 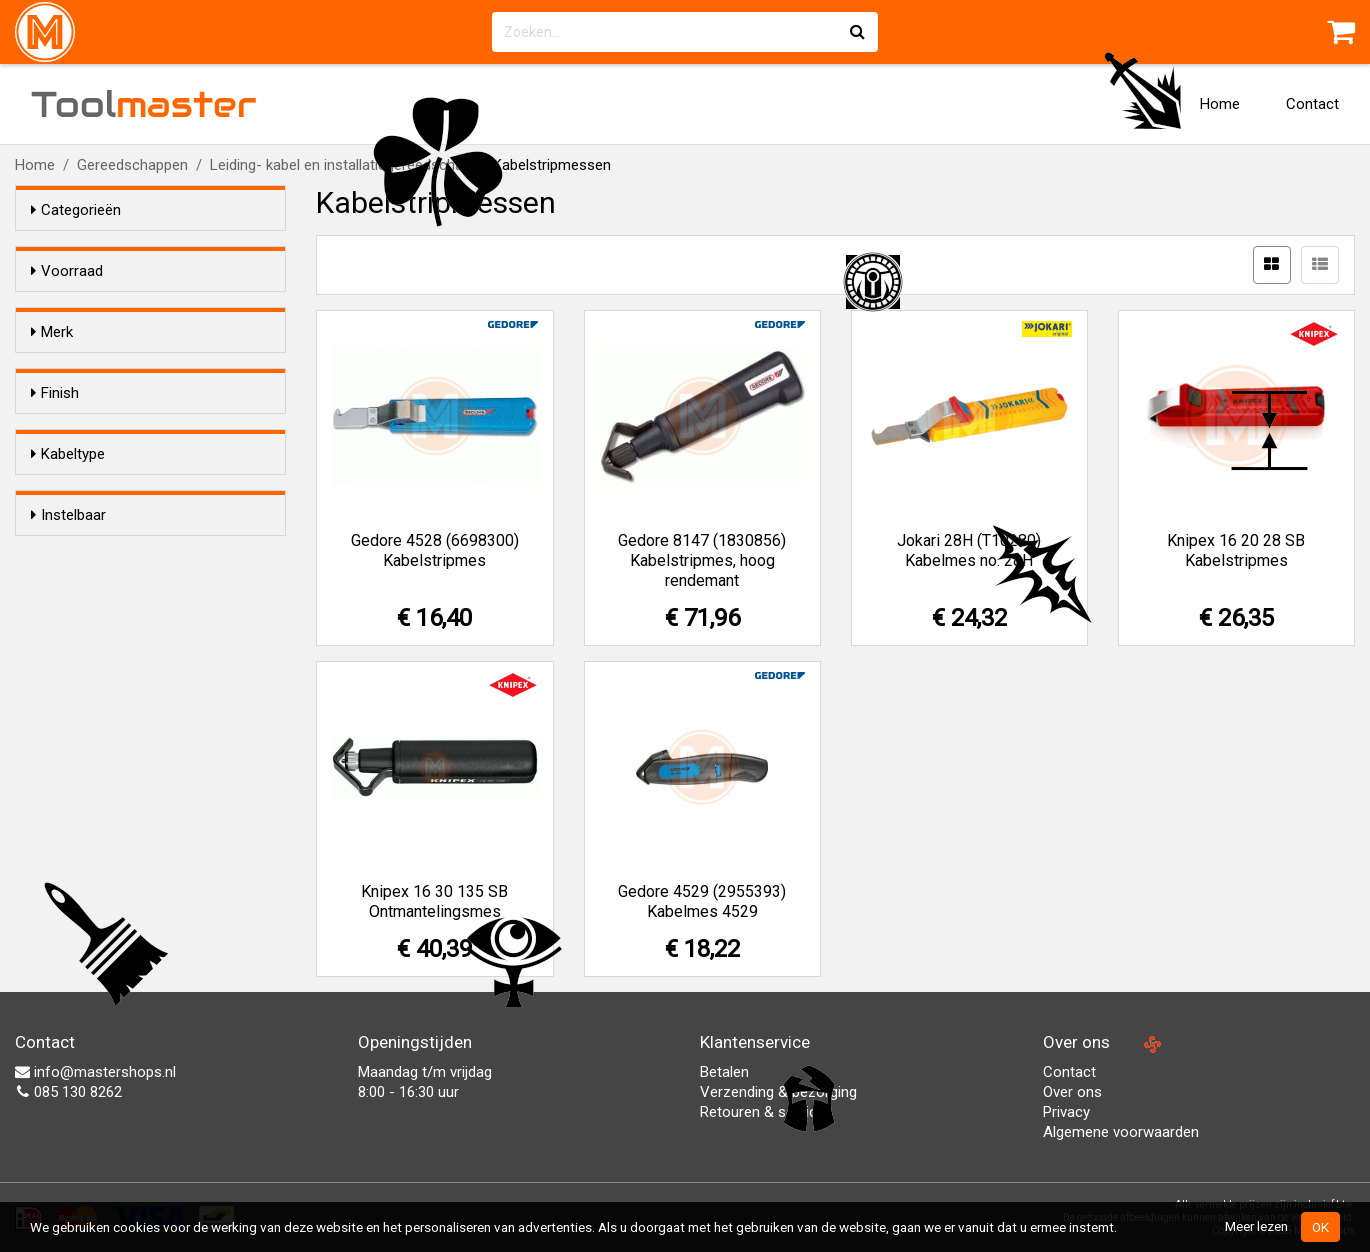 I want to click on access painting or drawing tools, so click(x=106, y=944).